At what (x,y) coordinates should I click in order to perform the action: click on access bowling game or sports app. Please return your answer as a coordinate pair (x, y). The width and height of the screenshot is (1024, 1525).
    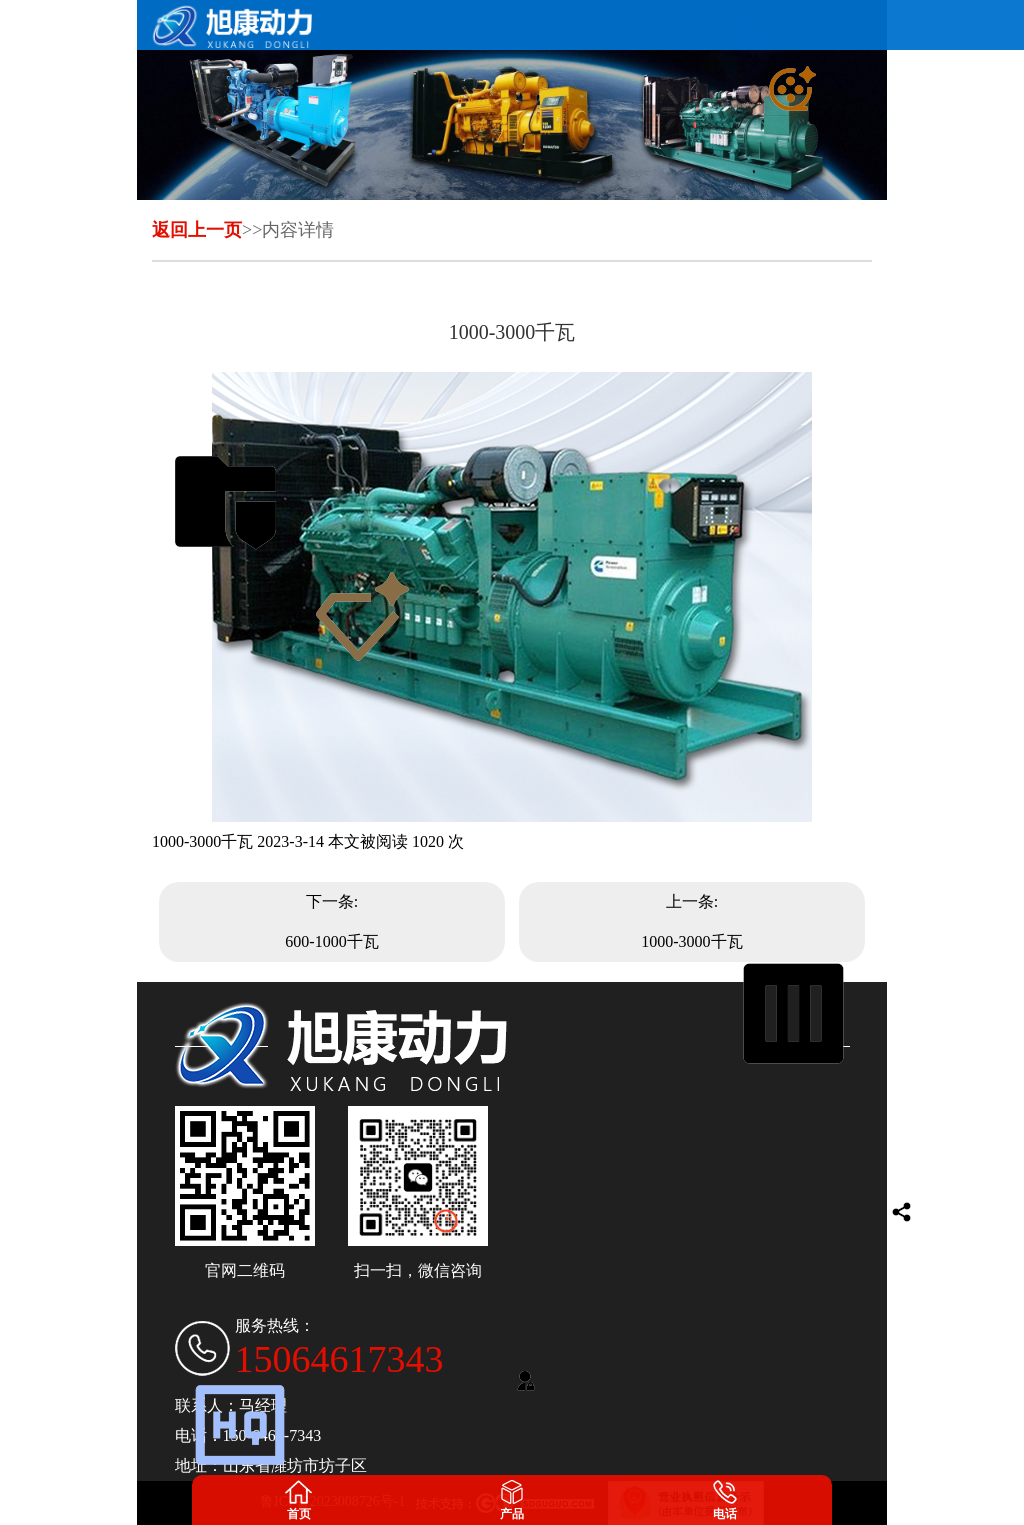
    Looking at the image, I should click on (446, 1221).